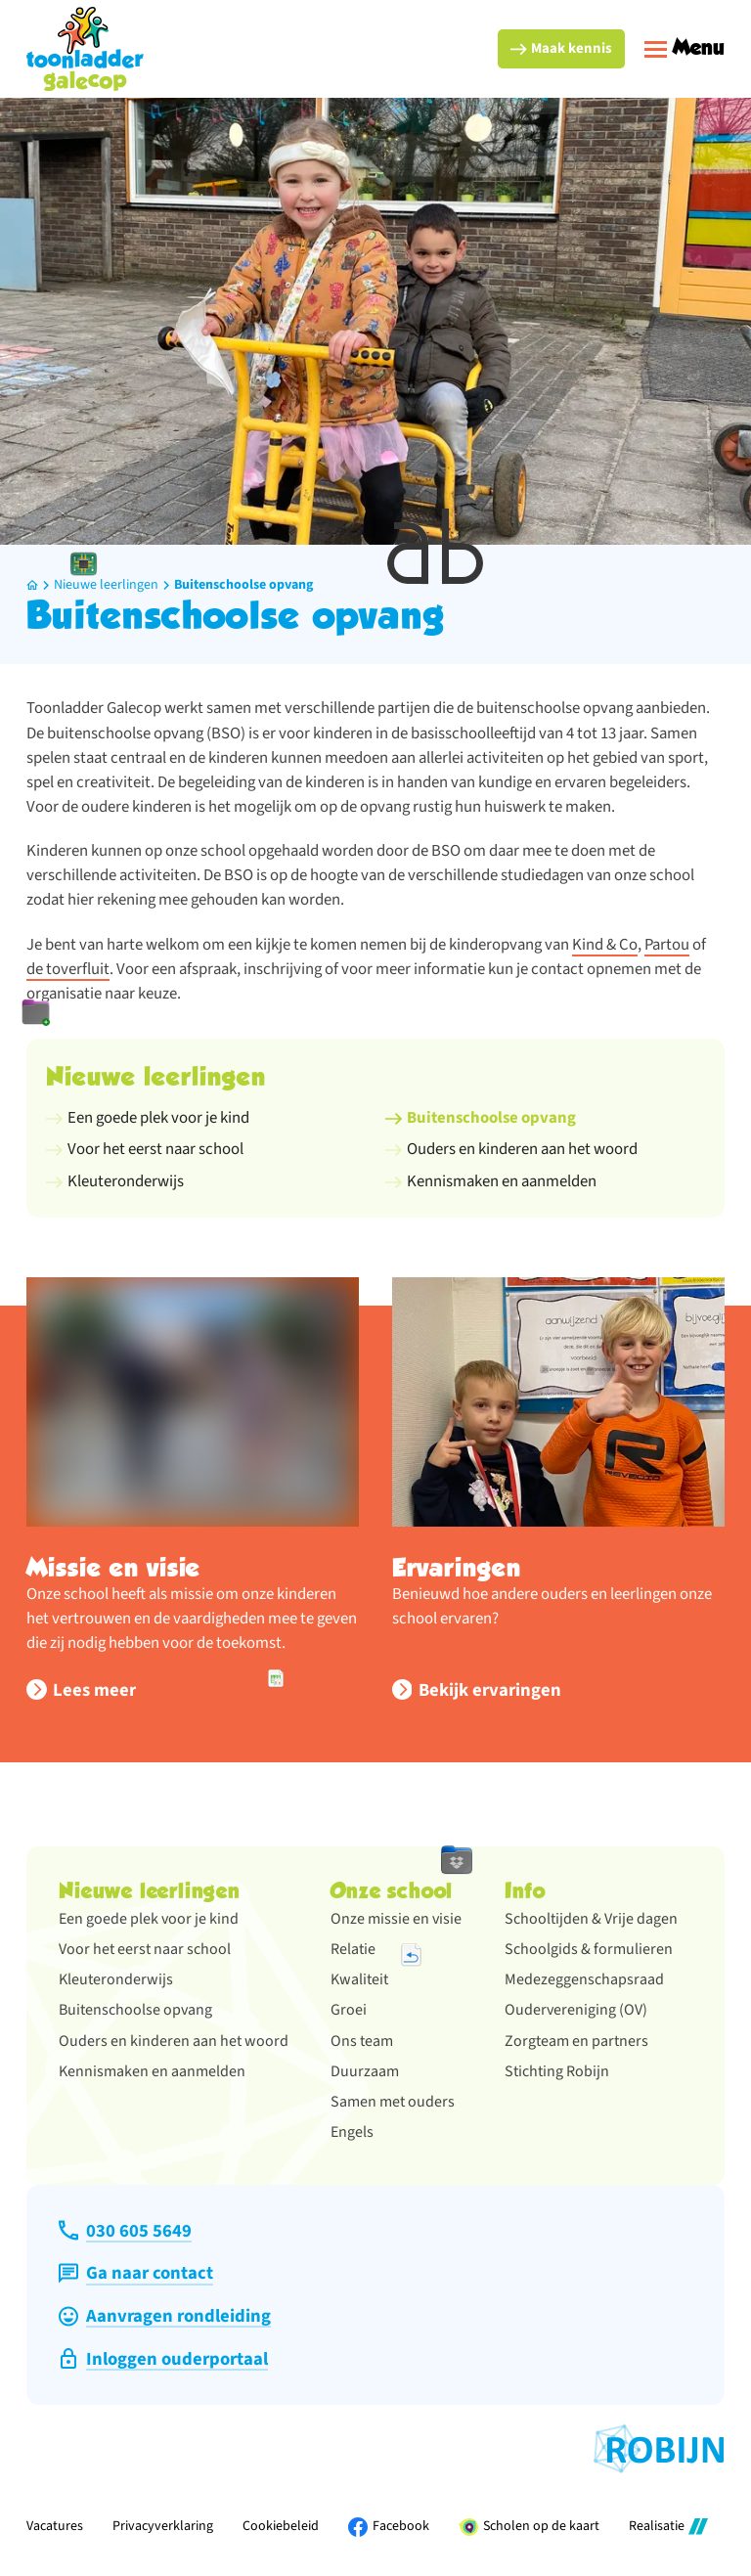  What do you see at coordinates (35, 1011) in the screenshot?
I see `create a new folder` at bounding box center [35, 1011].